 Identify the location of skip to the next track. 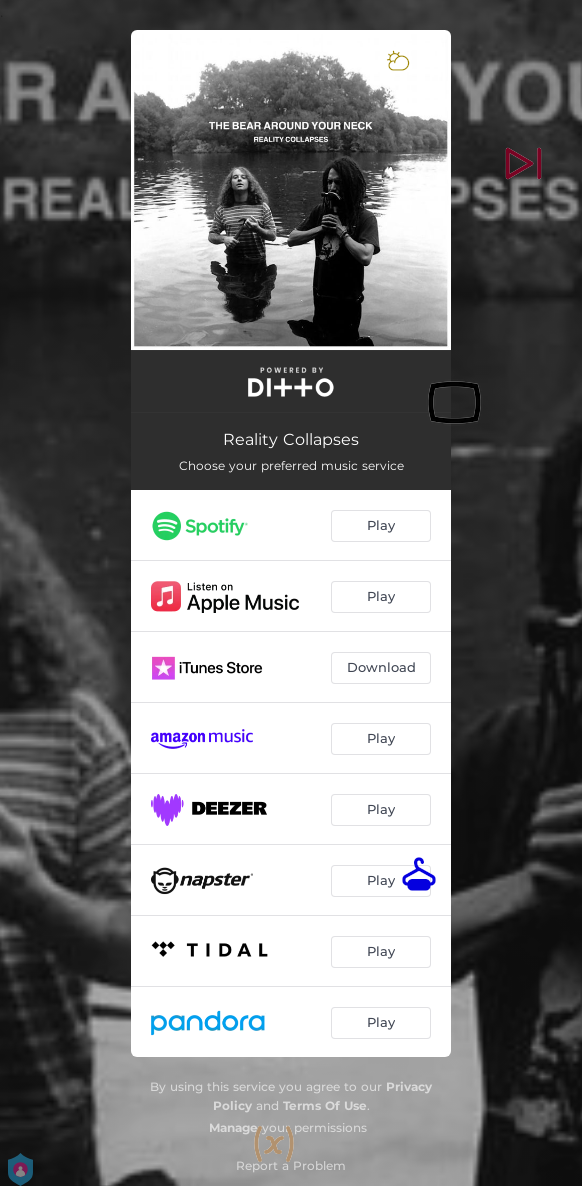
(523, 163).